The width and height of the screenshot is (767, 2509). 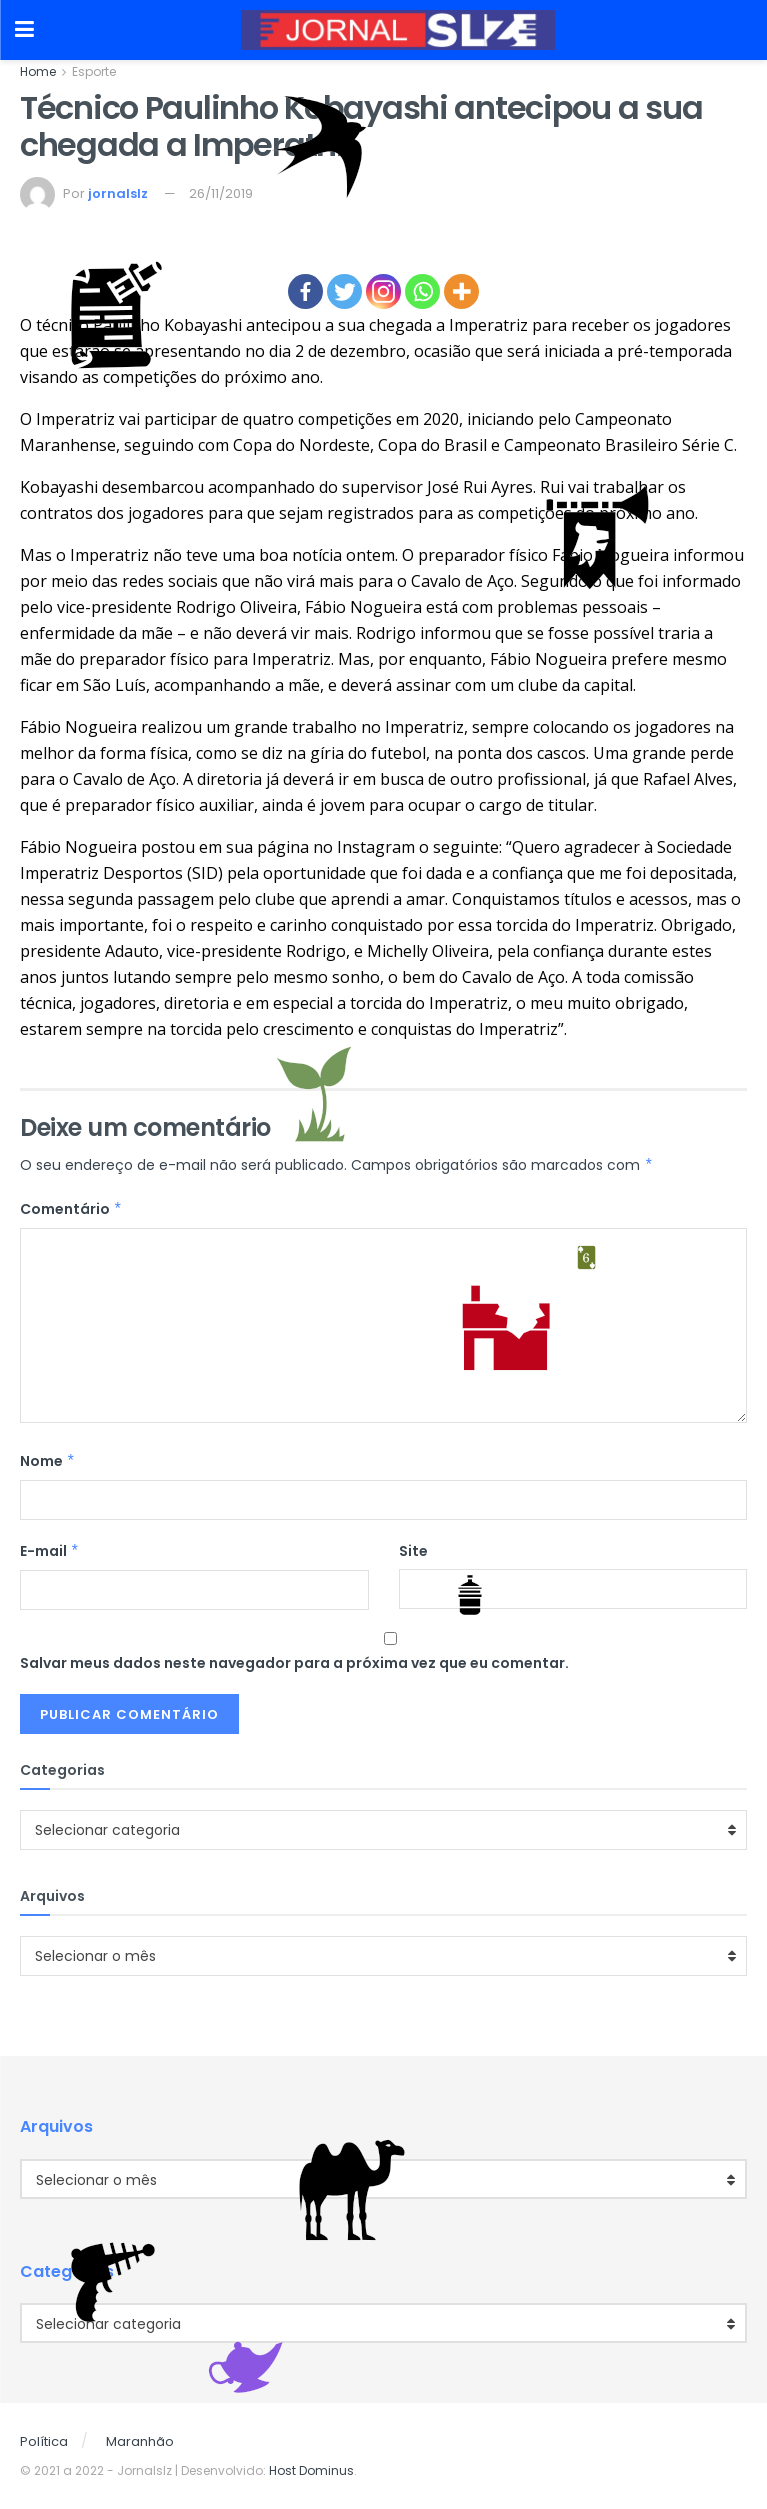 I want to click on start a new garden or planting activity, so click(x=314, y=1094).